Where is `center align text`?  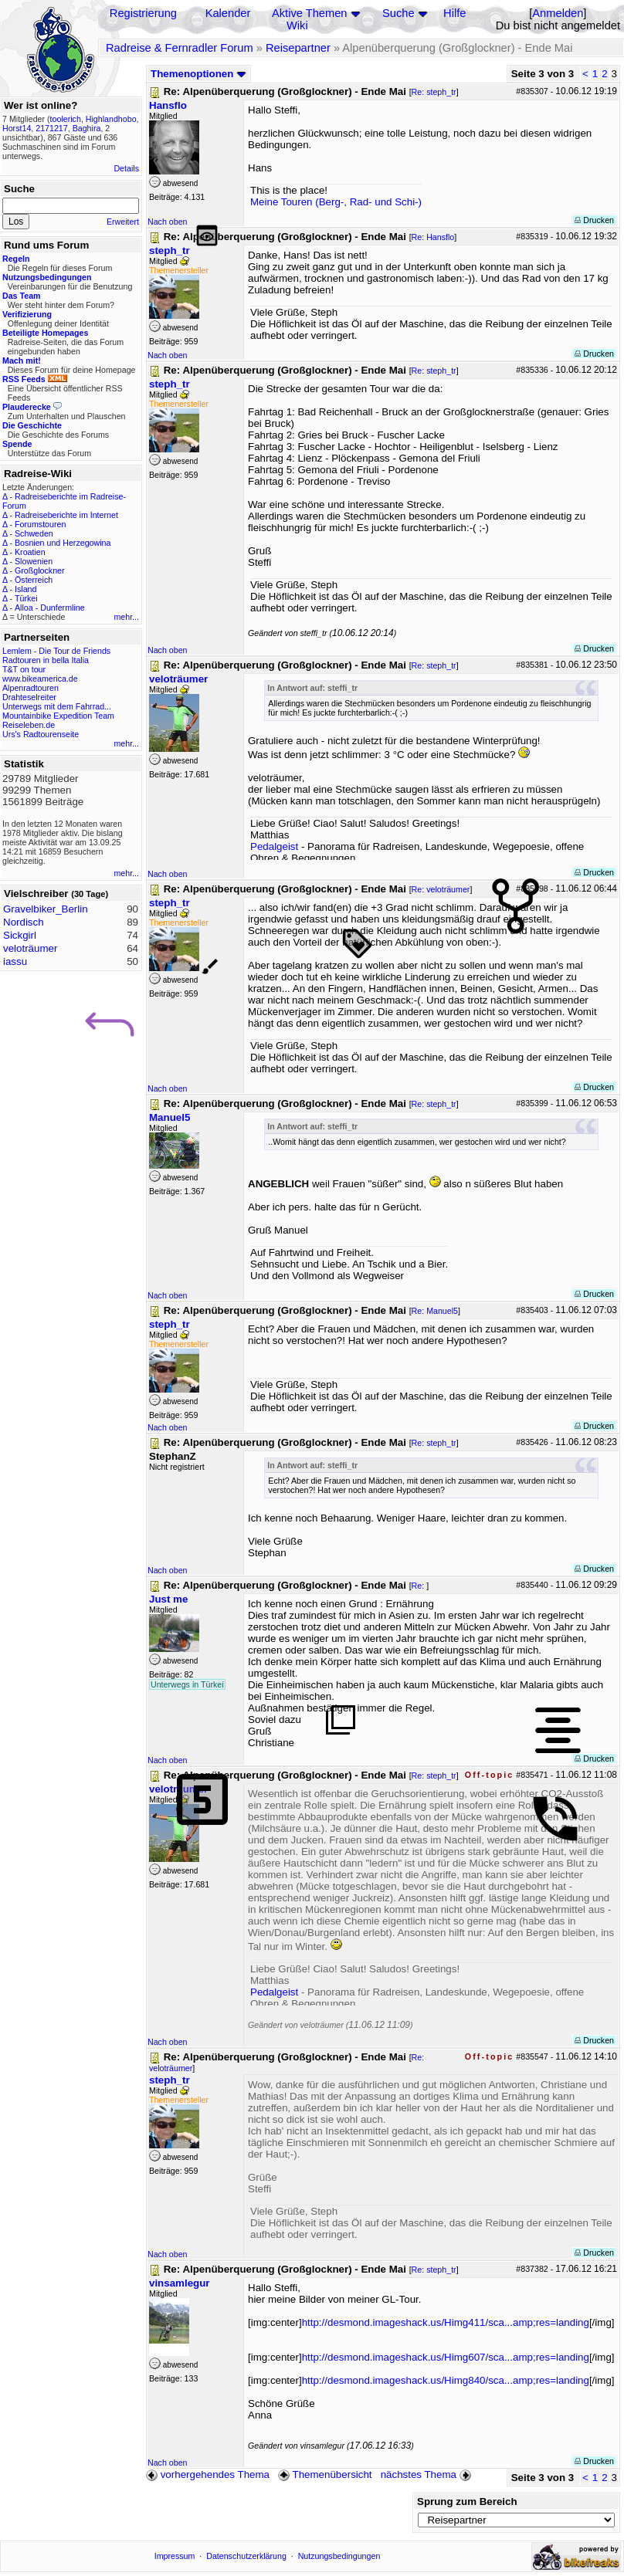
center align text is located at coordinates (558, 1730).